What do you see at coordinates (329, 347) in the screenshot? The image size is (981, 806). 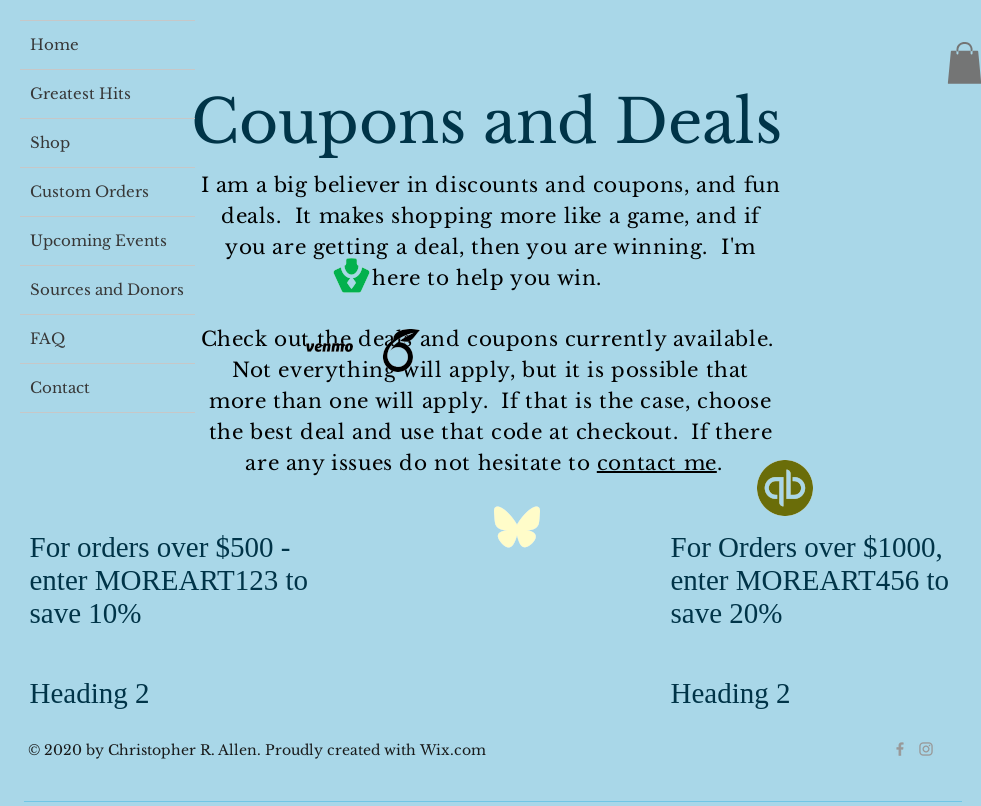 I see `open the venmo app` at bounding box center [329, 347].